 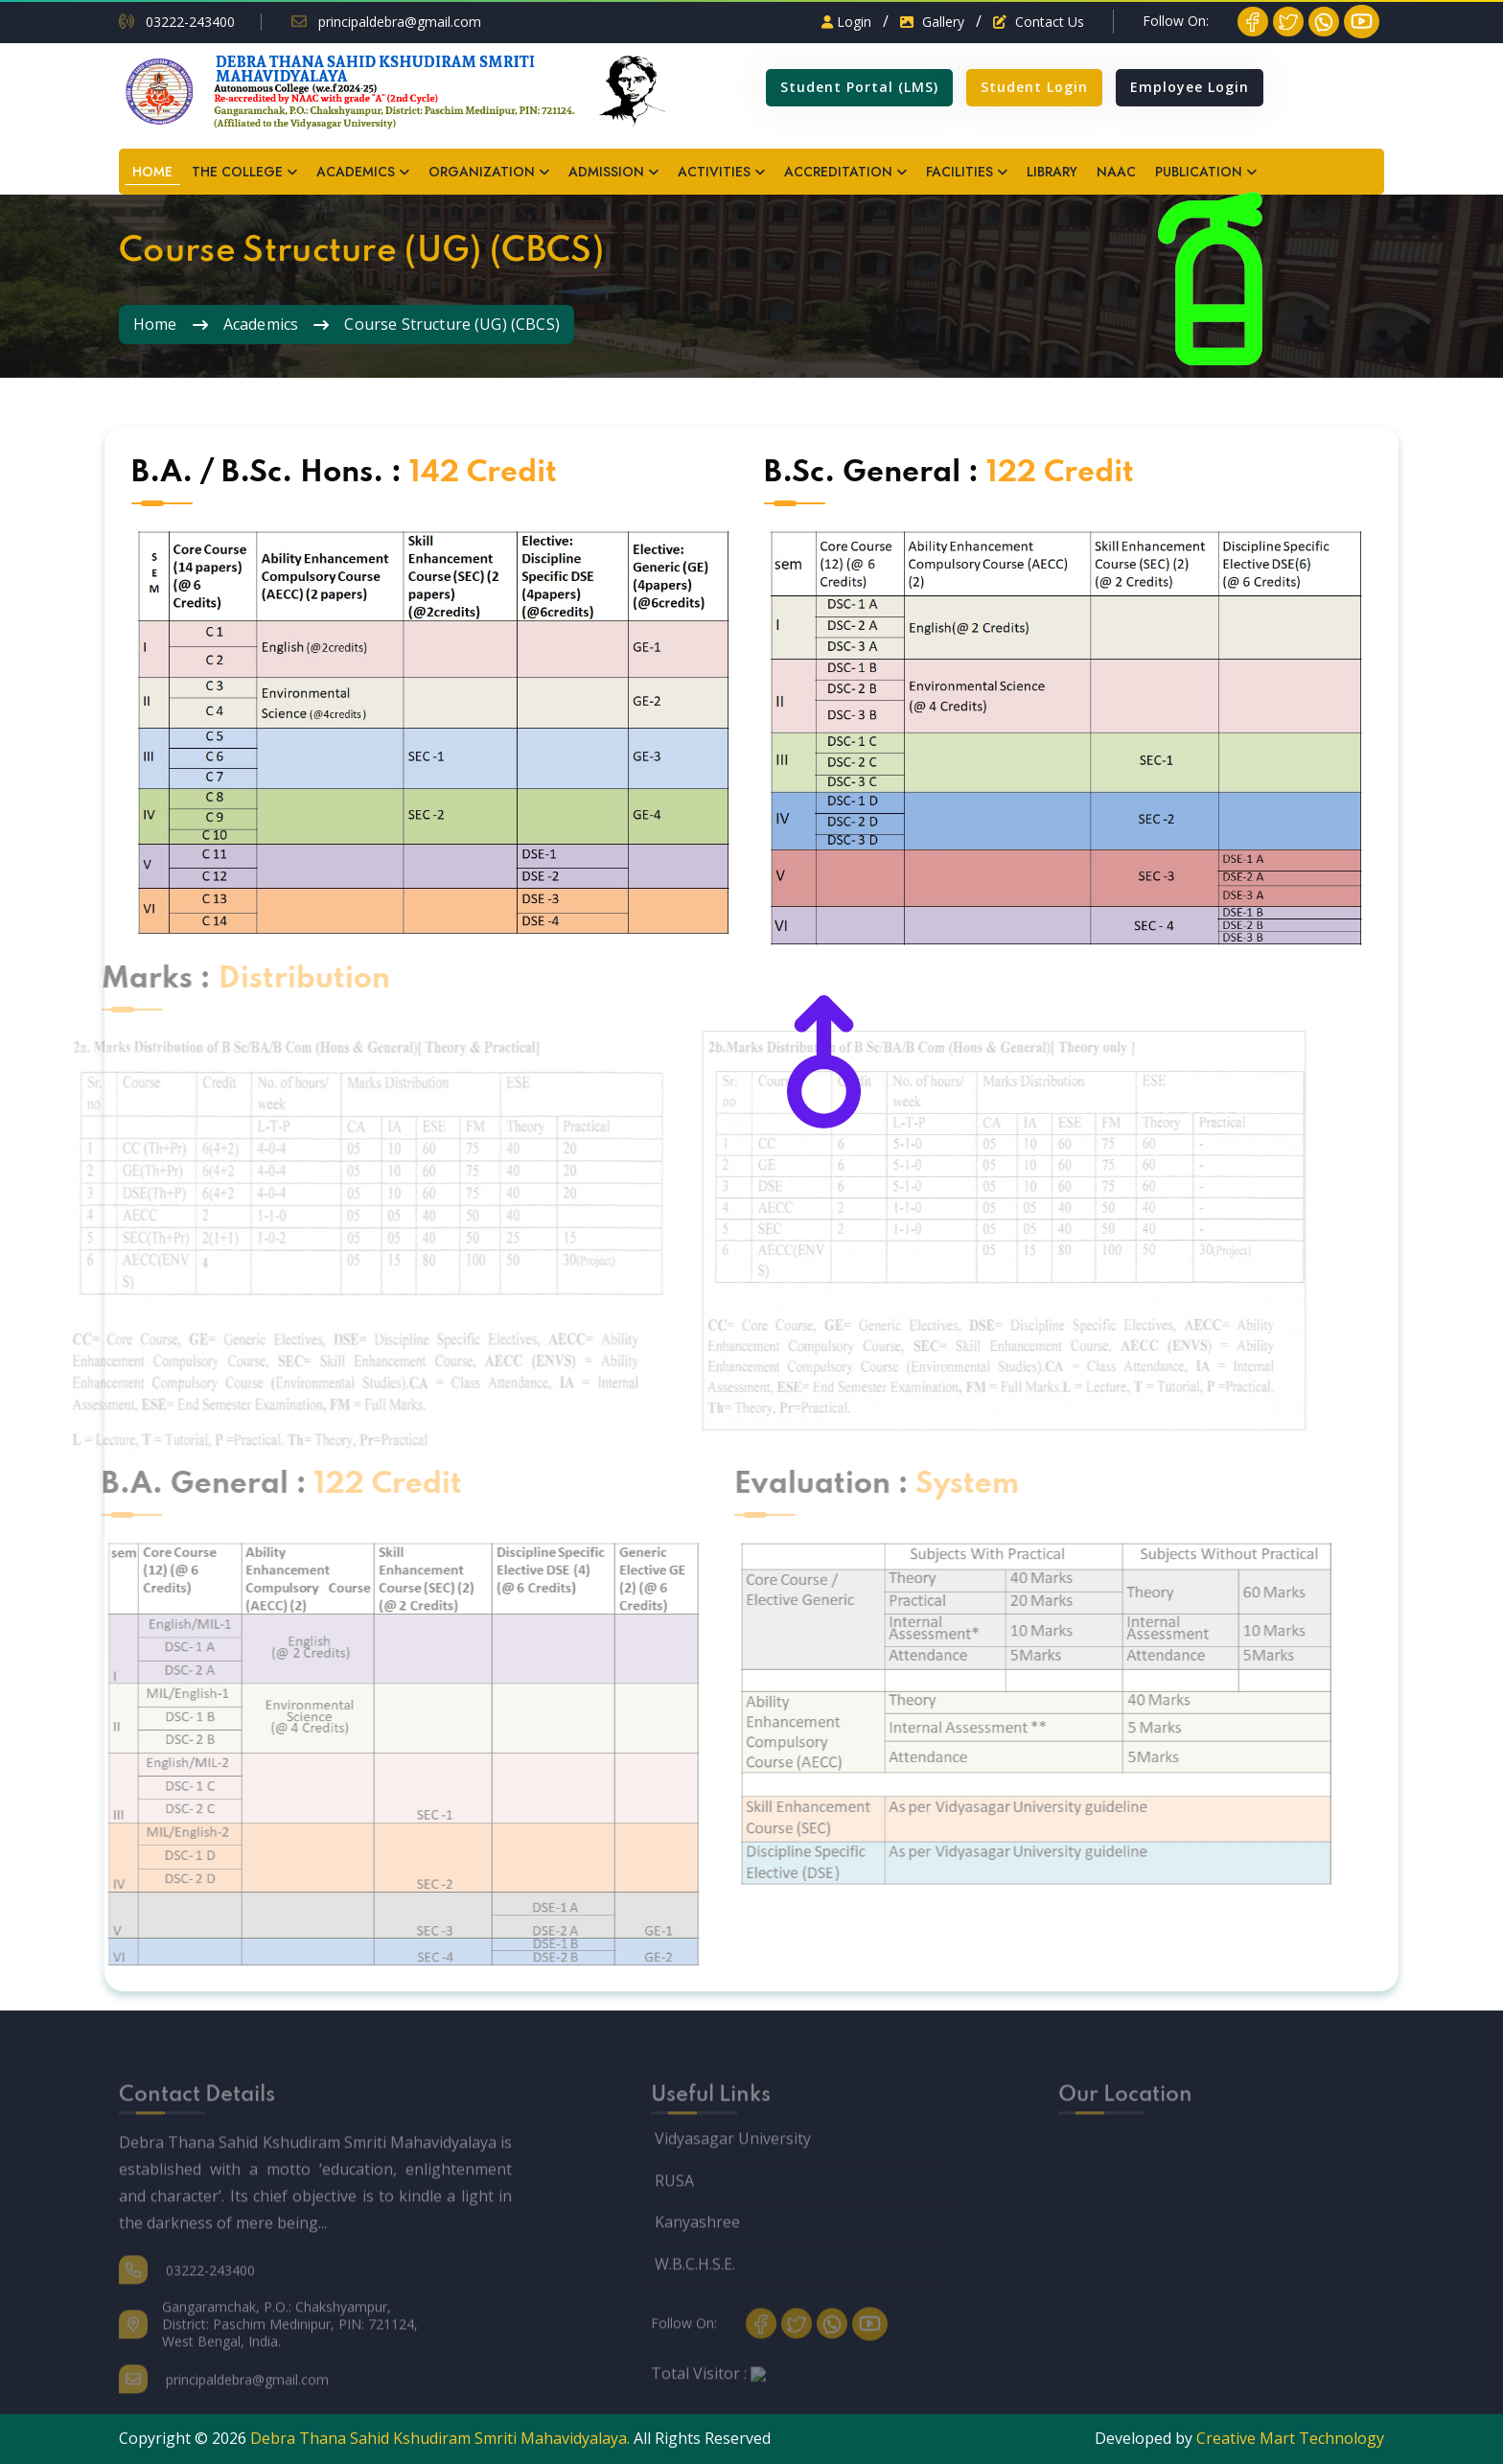 What do you see at coordinates (1218, 278) in the screenshot?
I see `access fire safety information` at bounding box center [1218, 278].